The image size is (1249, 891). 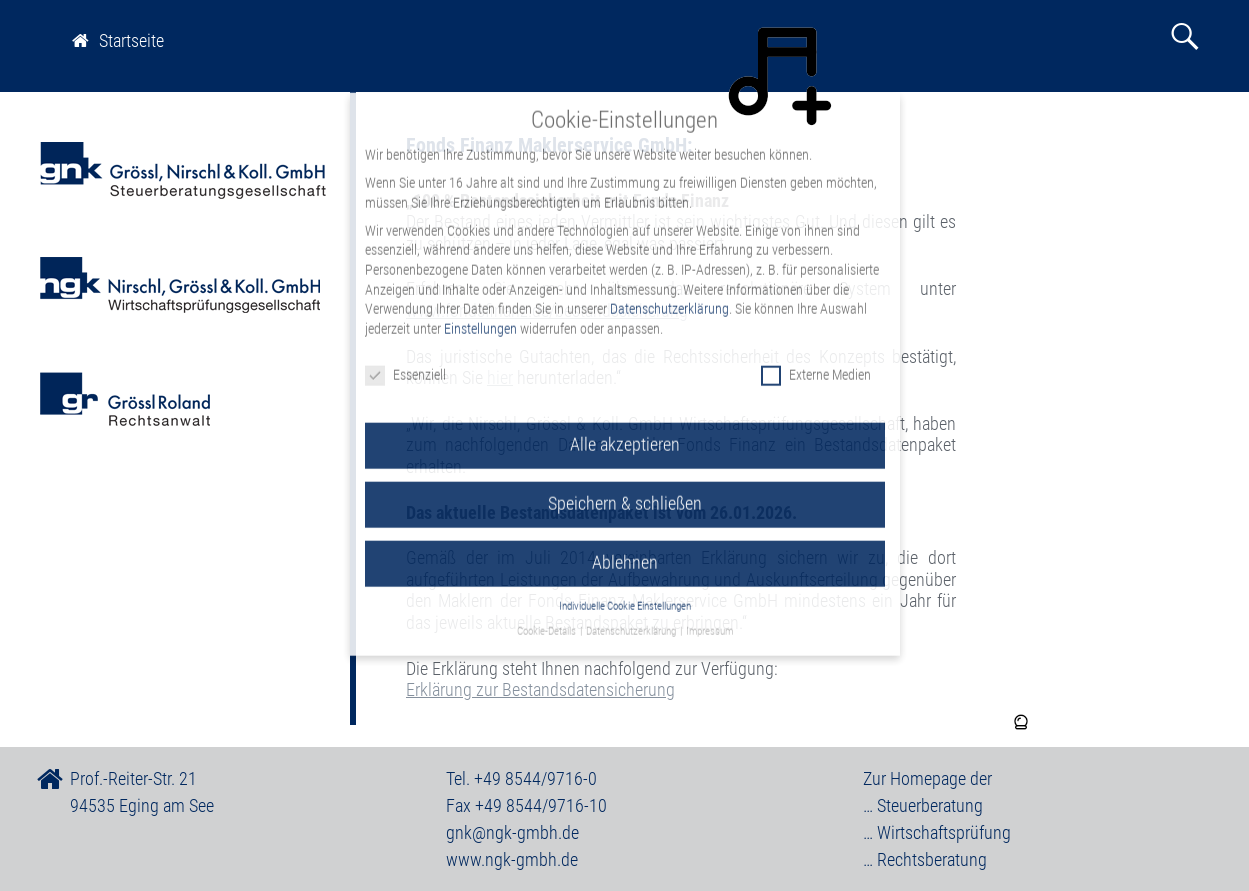 What do you see at coordinates (1021, 722) in the screenshot?
I see `access fortune or prediction features` at bounding box center [1021, 722].